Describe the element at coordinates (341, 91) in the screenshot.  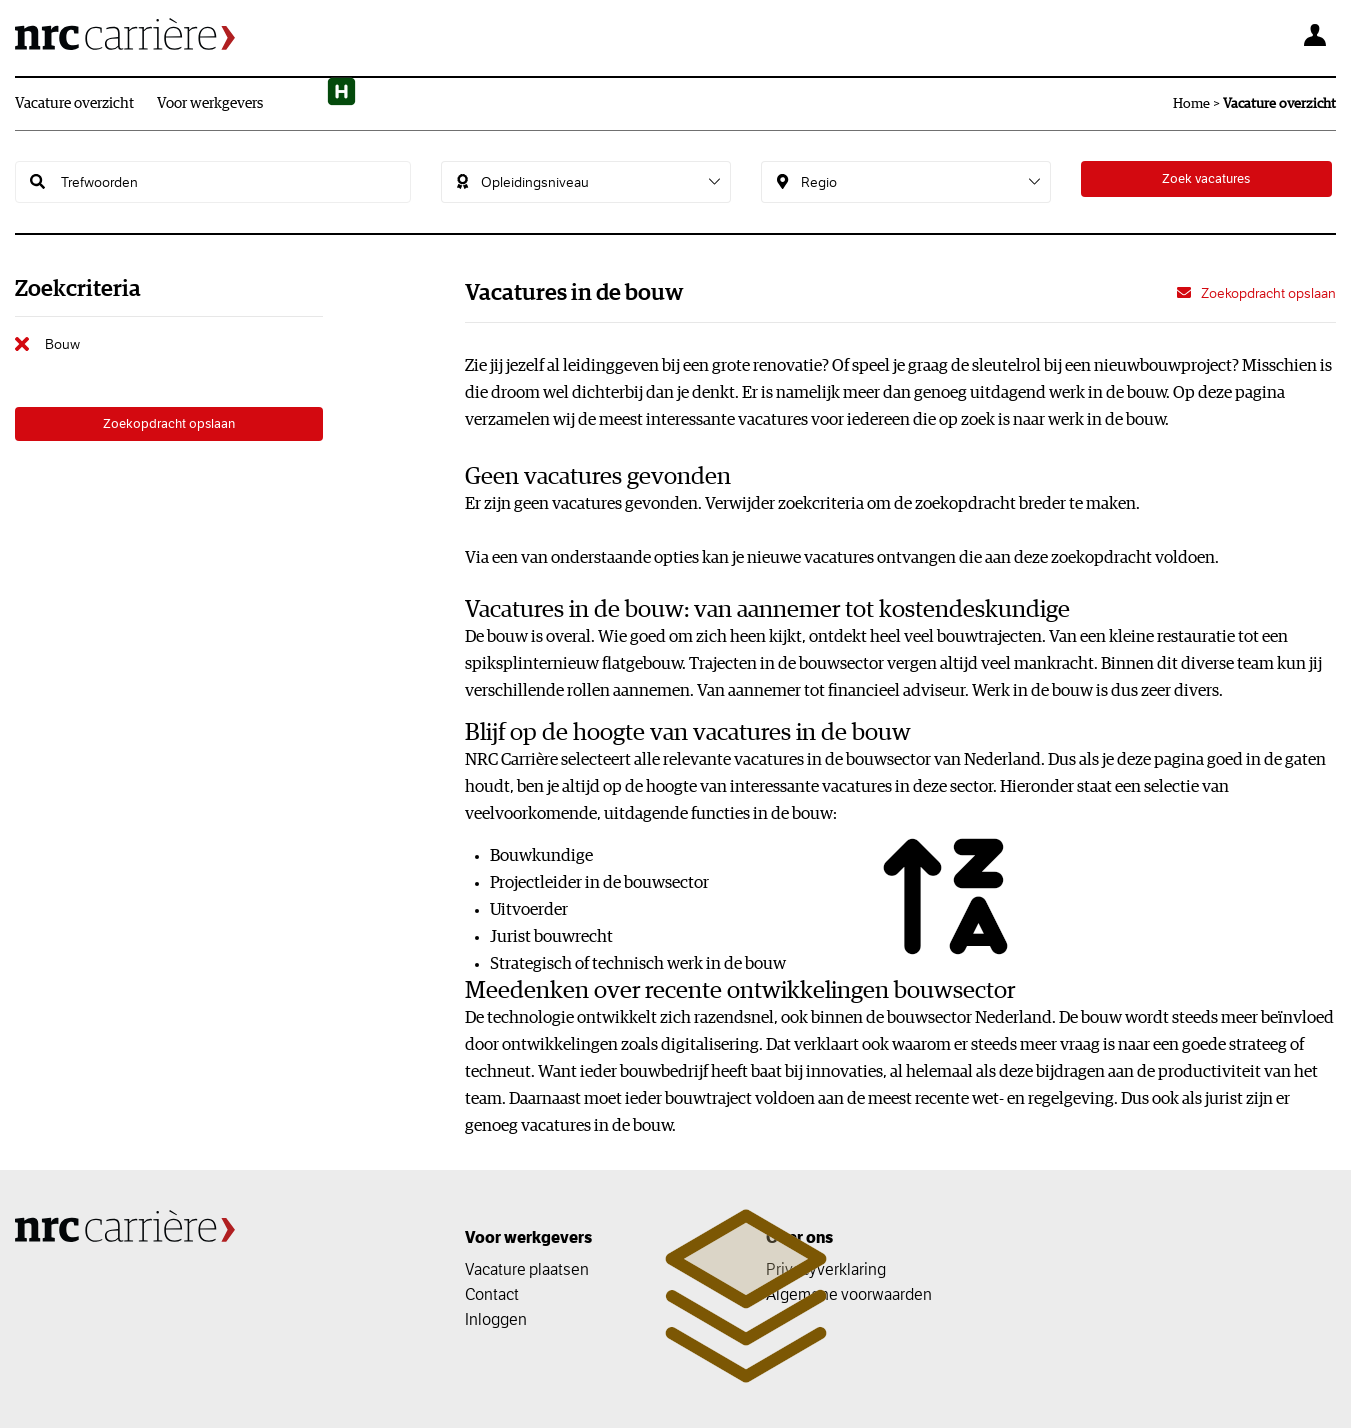
I see `indicates a hospital or medical facility nearby` at that location.